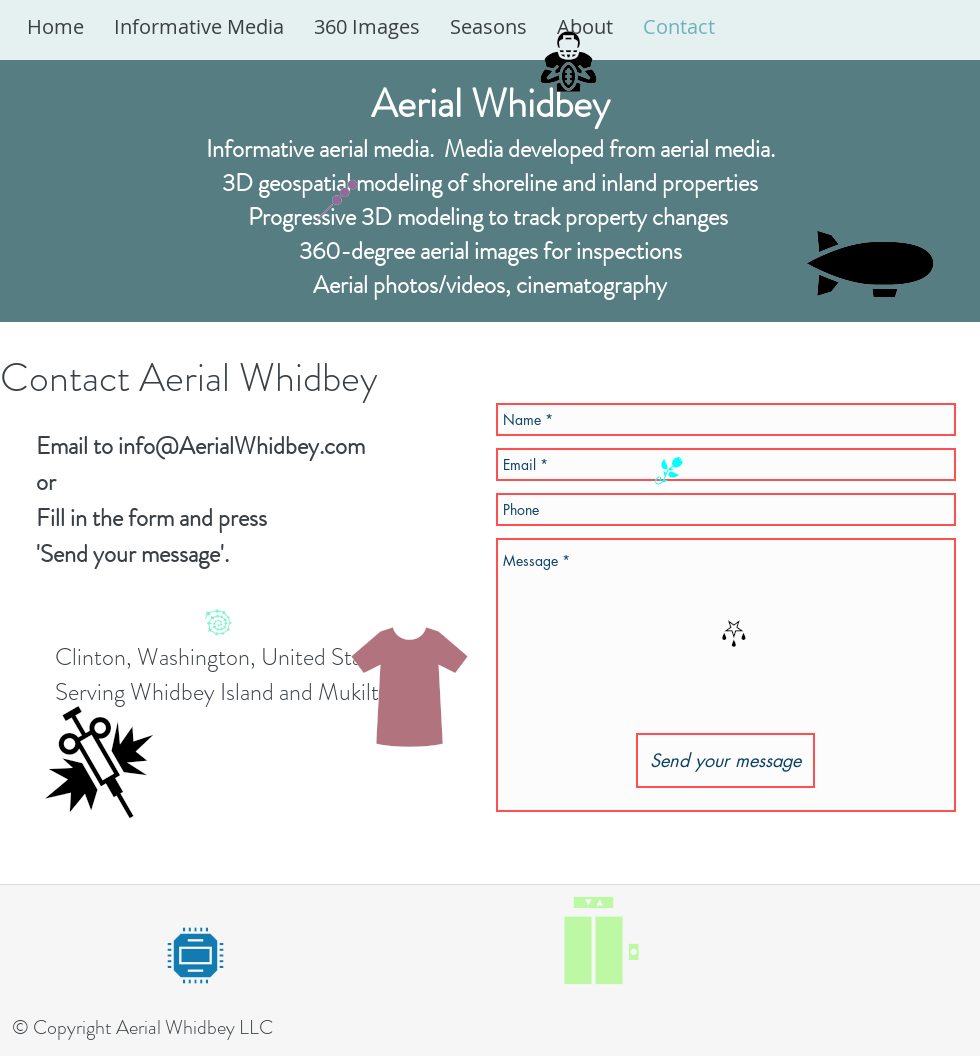 This screenshot has height=1056, width=980. Describe the element at coordinates (97, 761) in the screenshot. I see `use a healing item or potion` at that location.